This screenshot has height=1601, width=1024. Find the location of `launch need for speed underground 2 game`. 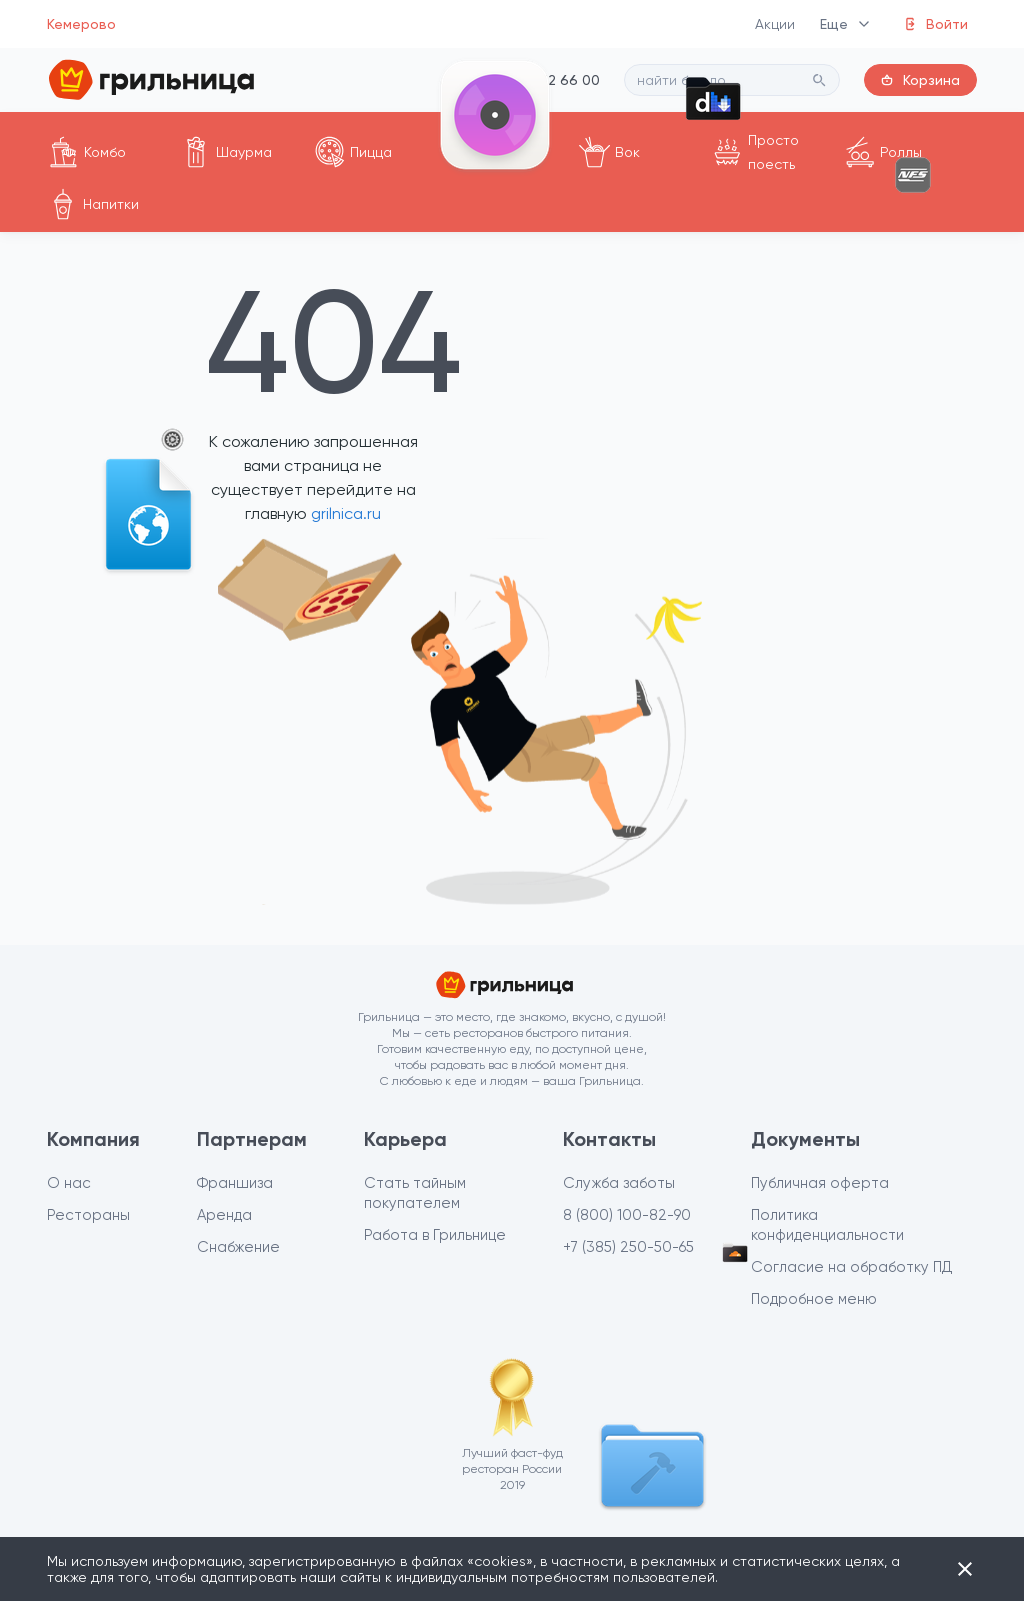

launch need for speed underground 2 game is located at coordinates (913, 175).